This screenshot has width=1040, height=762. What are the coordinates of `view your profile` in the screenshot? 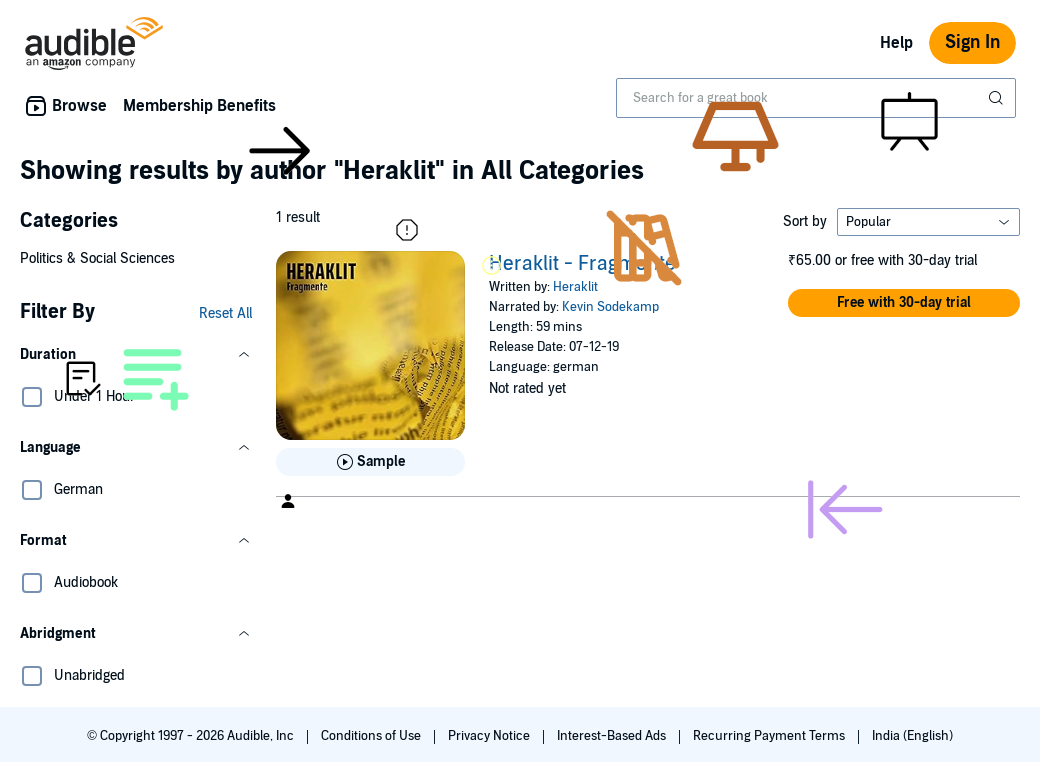 It's located at (288, 501).